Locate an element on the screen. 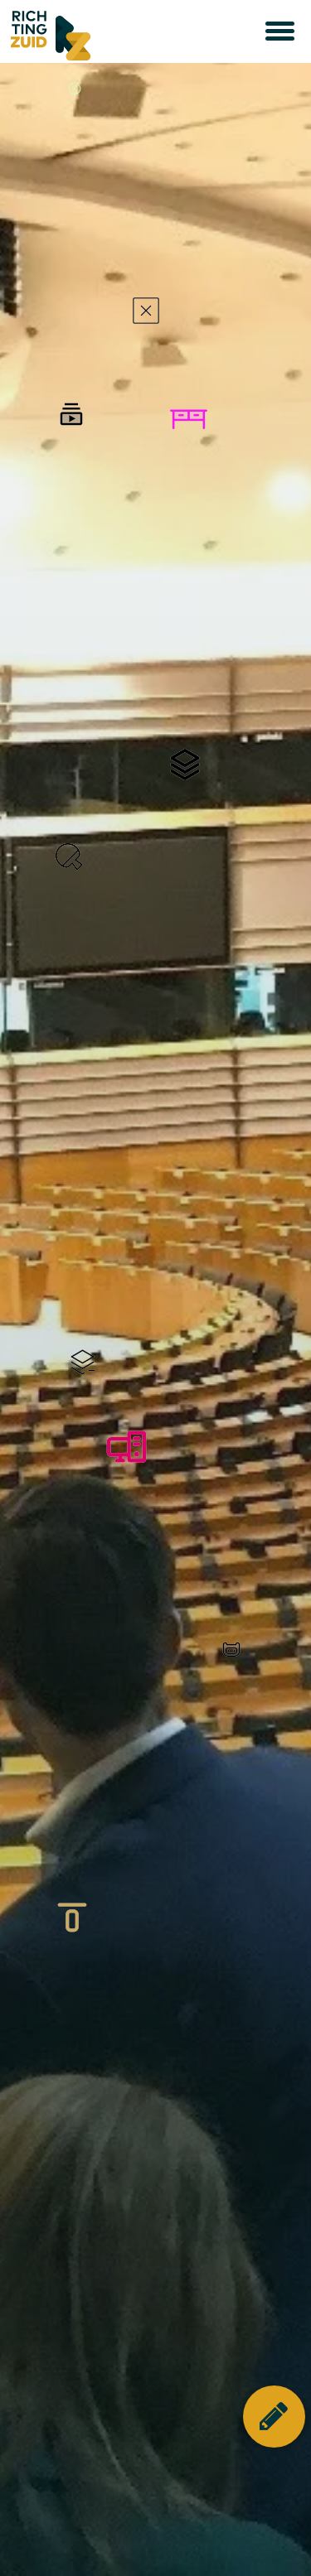 The image size is (311, 2576). remove a layer from the stack is located at coordinates (82, 1362).